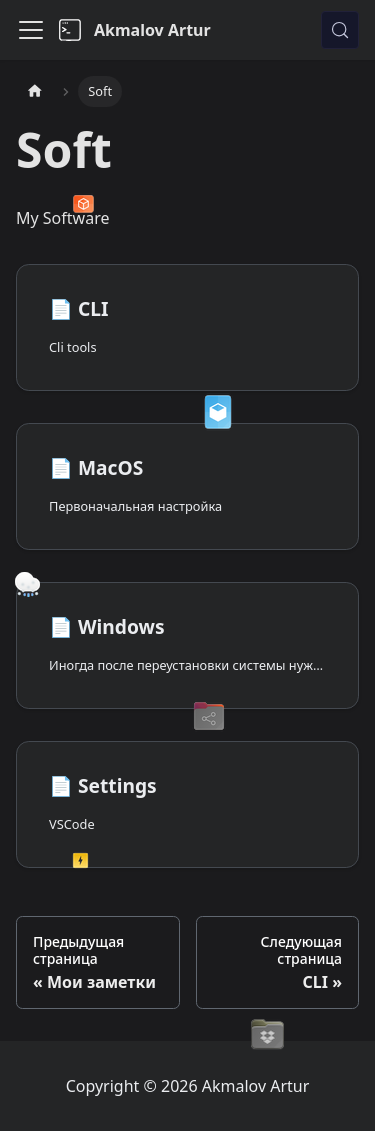  I want to click on a flatpak application package file, so click(218, 412).